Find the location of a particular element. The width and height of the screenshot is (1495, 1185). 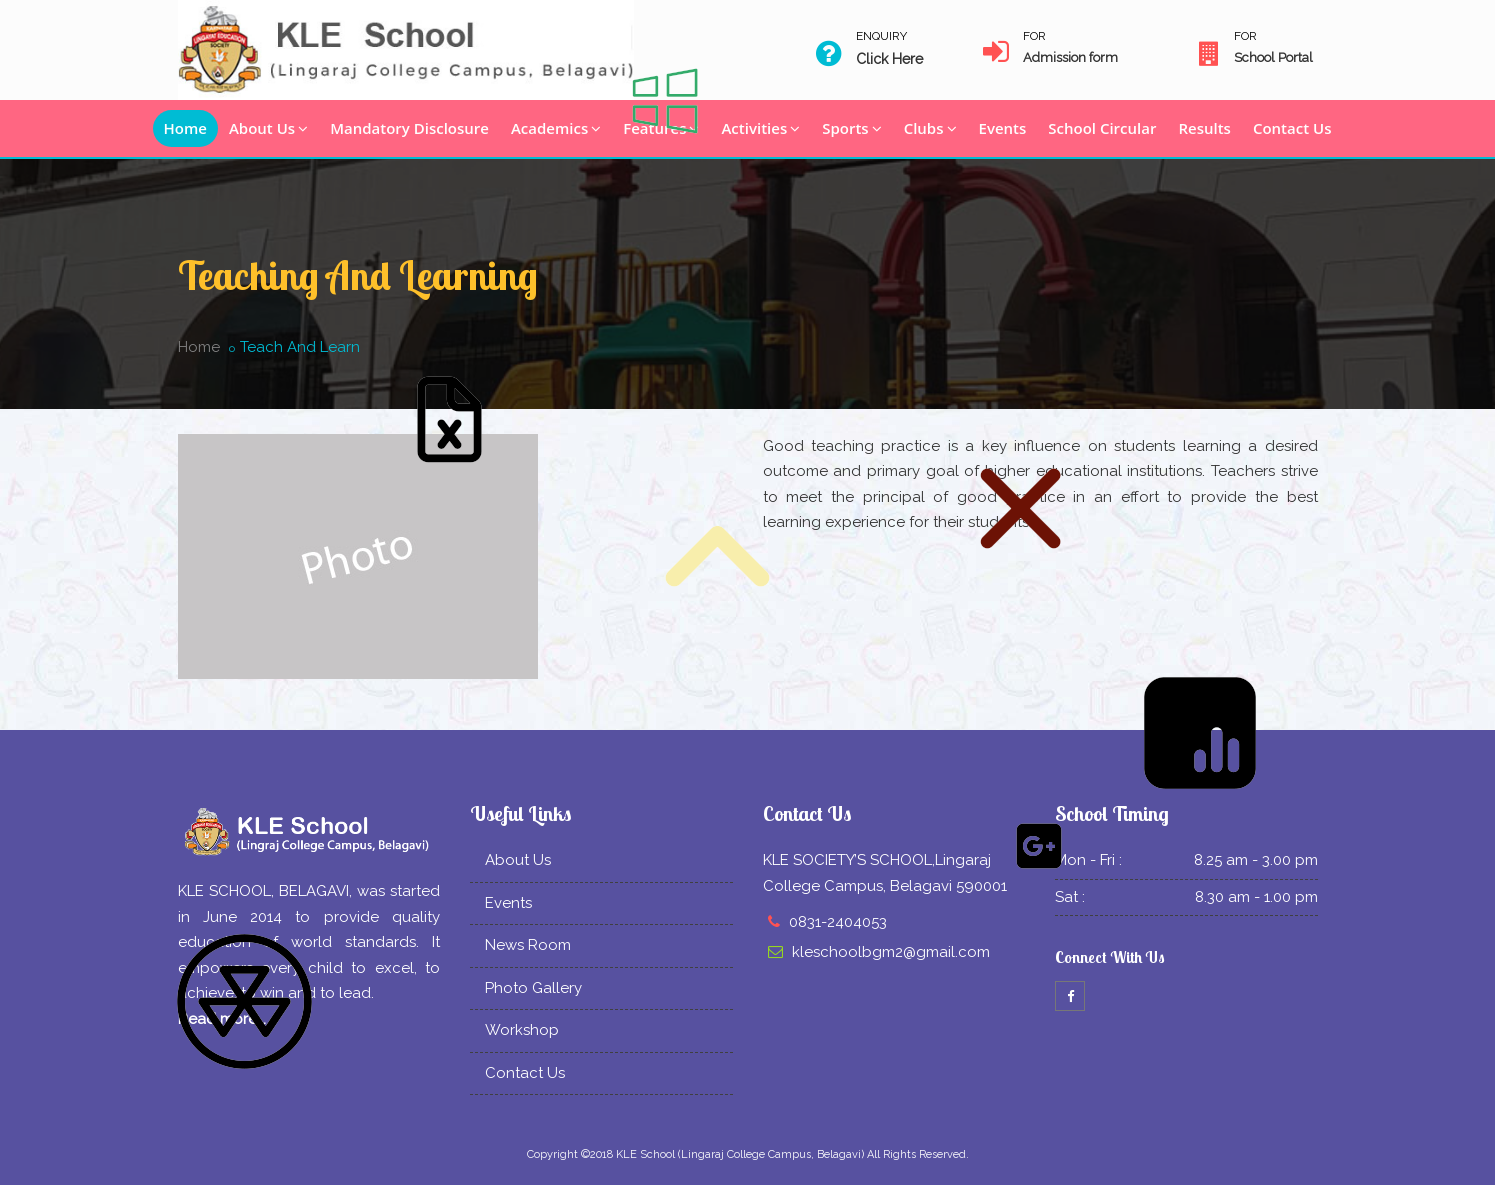

collapse an expanded section is located at coordinates (717, 560).